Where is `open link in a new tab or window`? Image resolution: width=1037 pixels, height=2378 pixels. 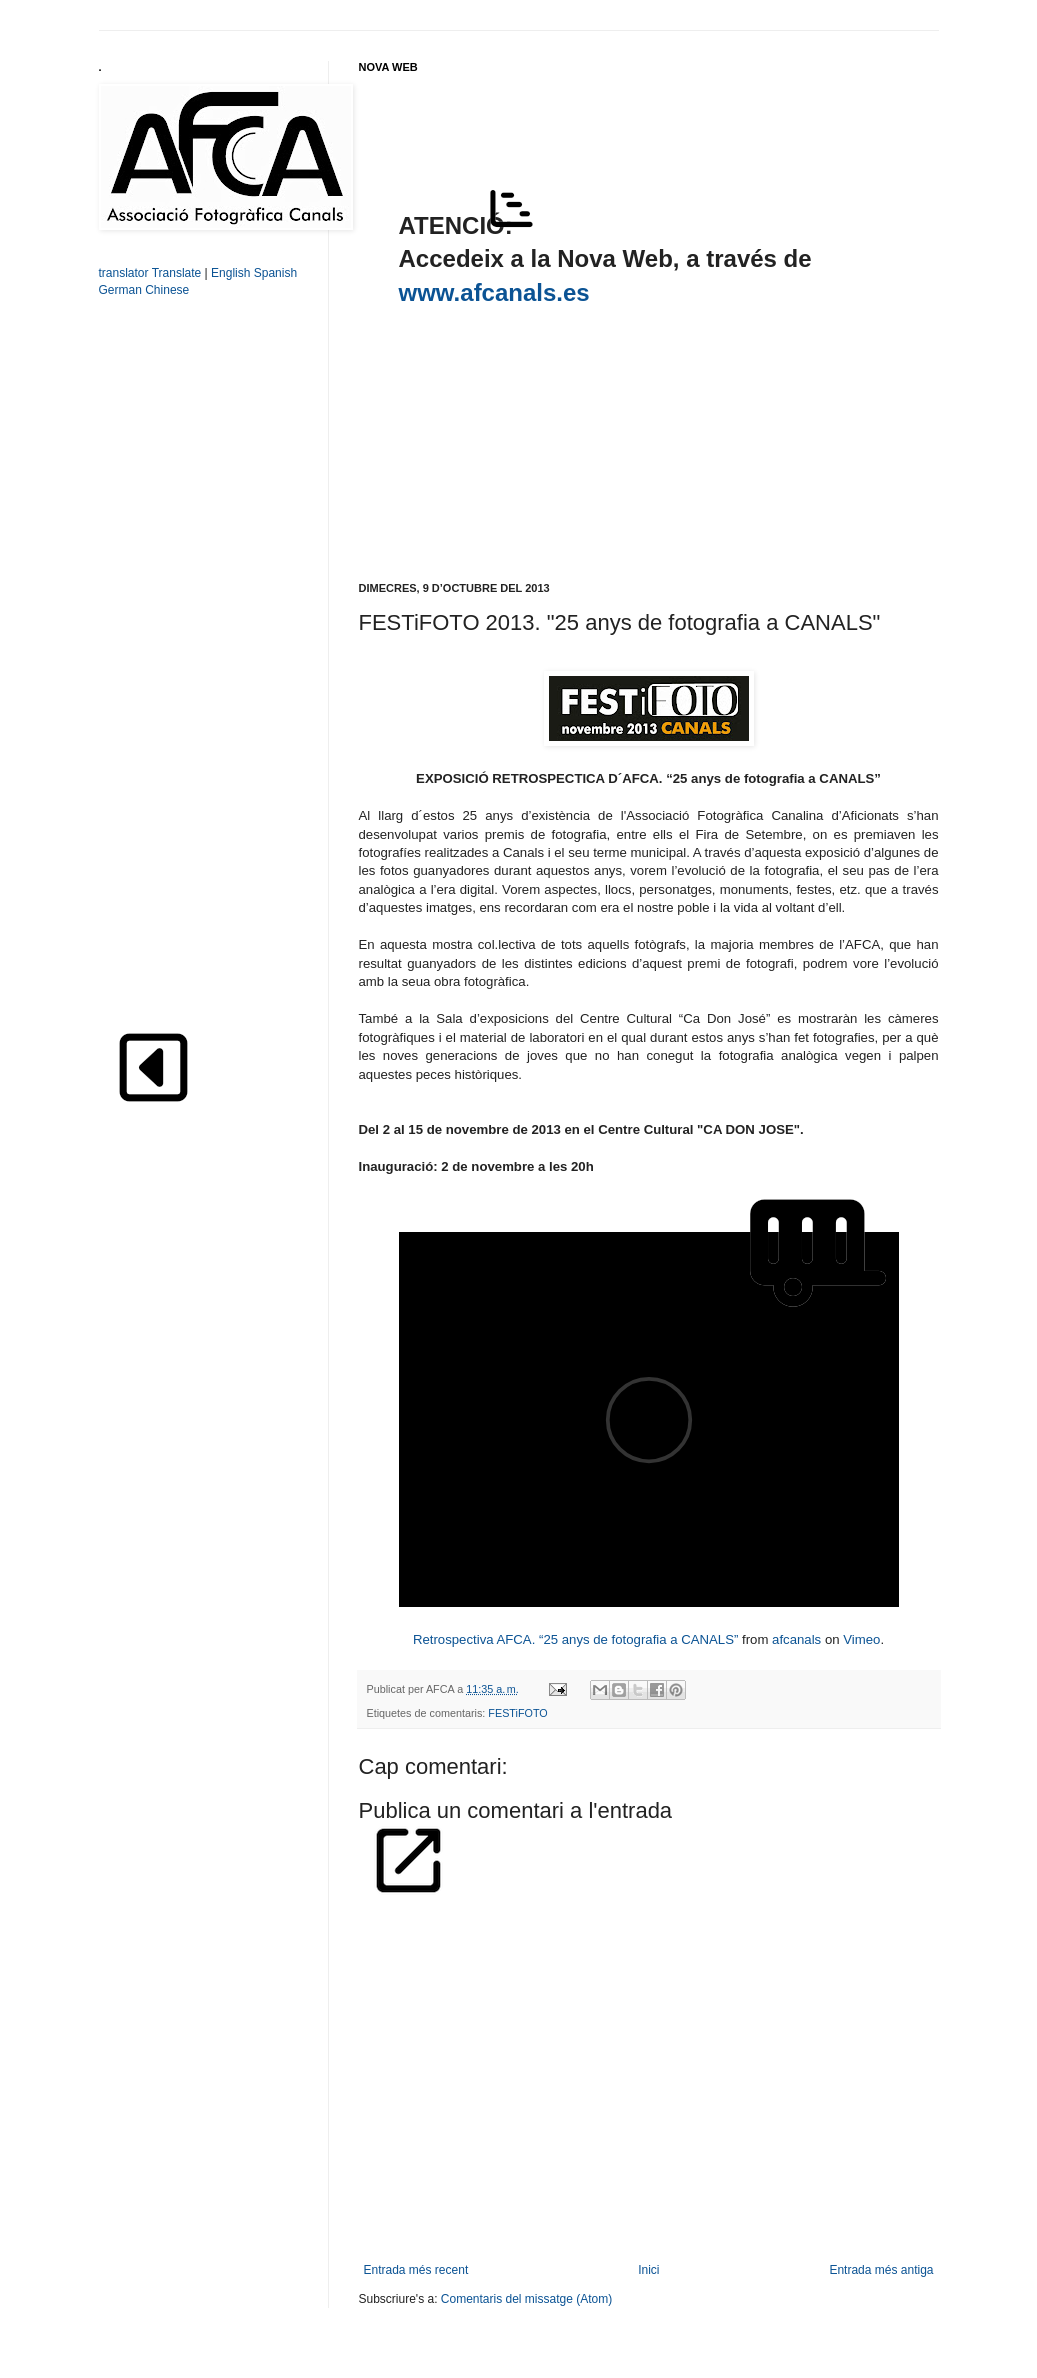 open link in a new tab or window is located at coordinates (408, 1860).